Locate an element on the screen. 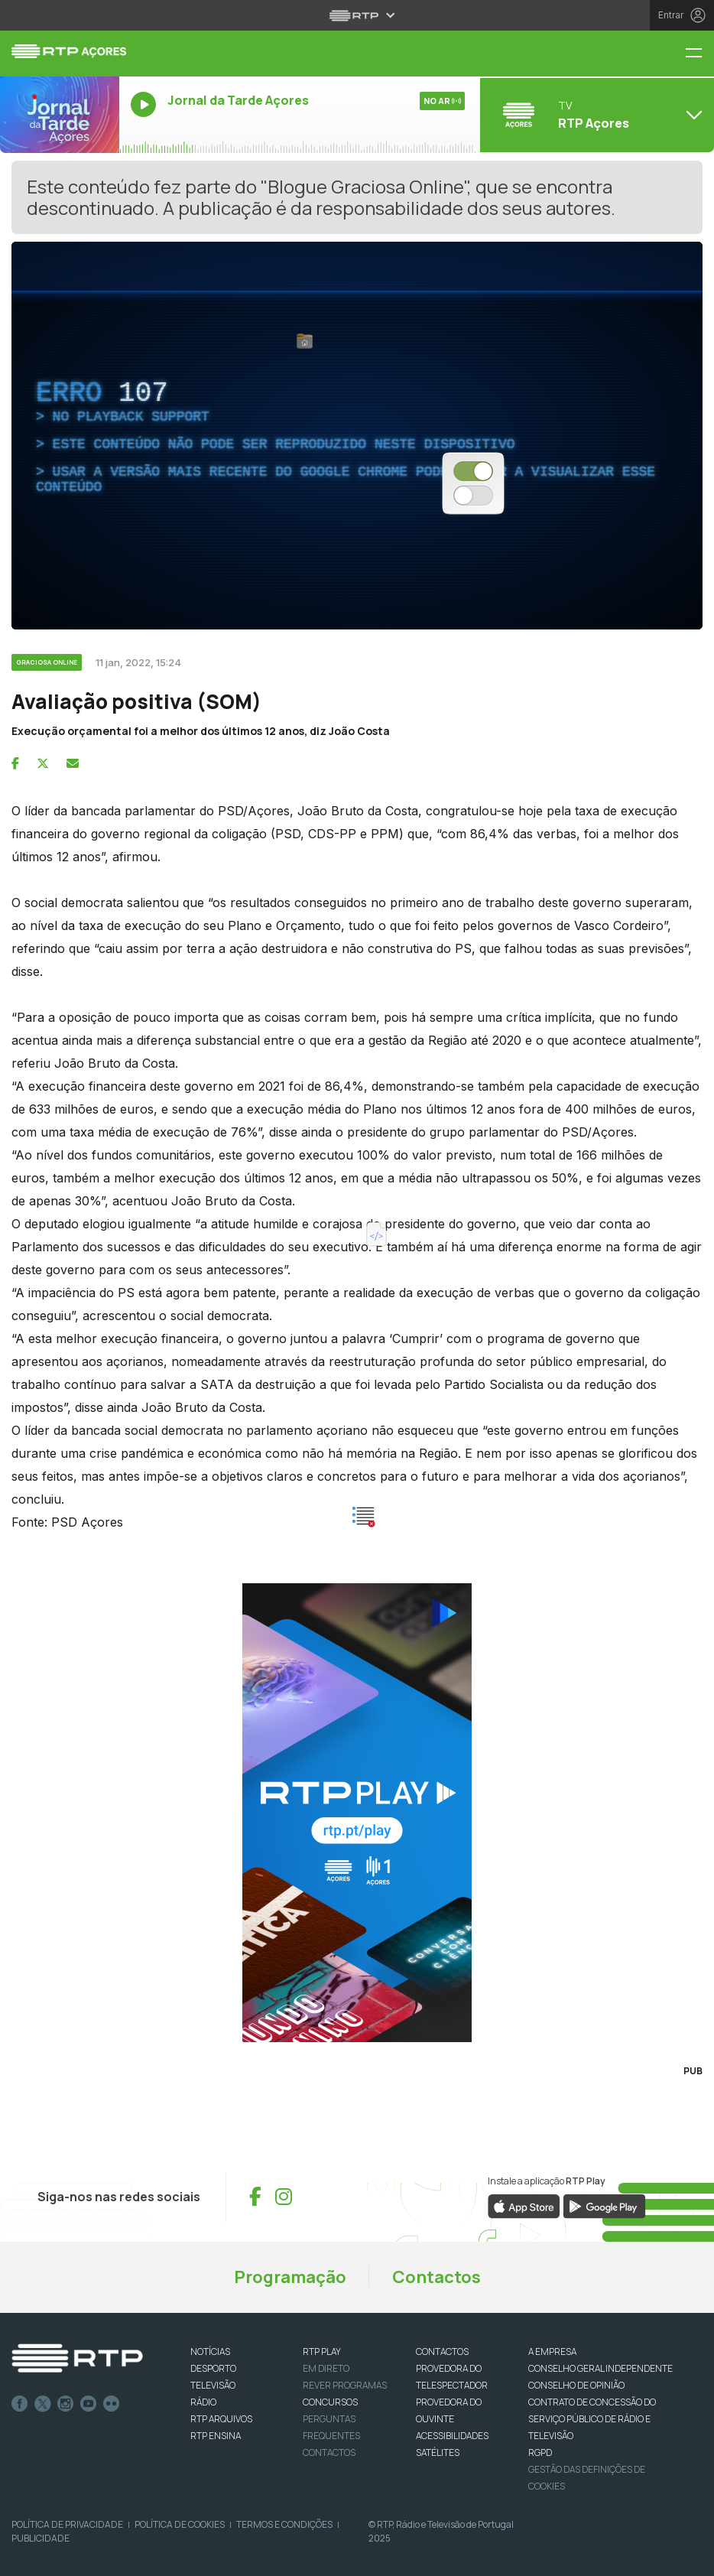  access your home folder is located at coordinates (304, 340).